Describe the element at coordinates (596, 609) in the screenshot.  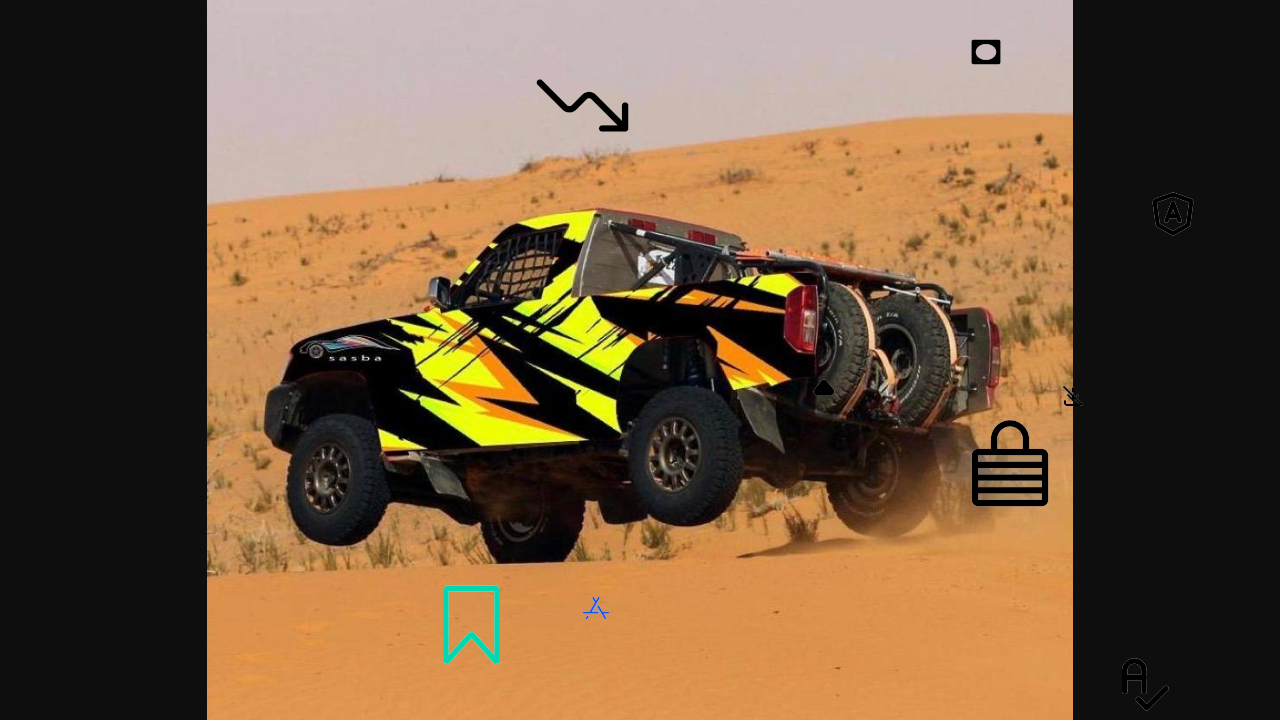
I see `open the app store` at that location.